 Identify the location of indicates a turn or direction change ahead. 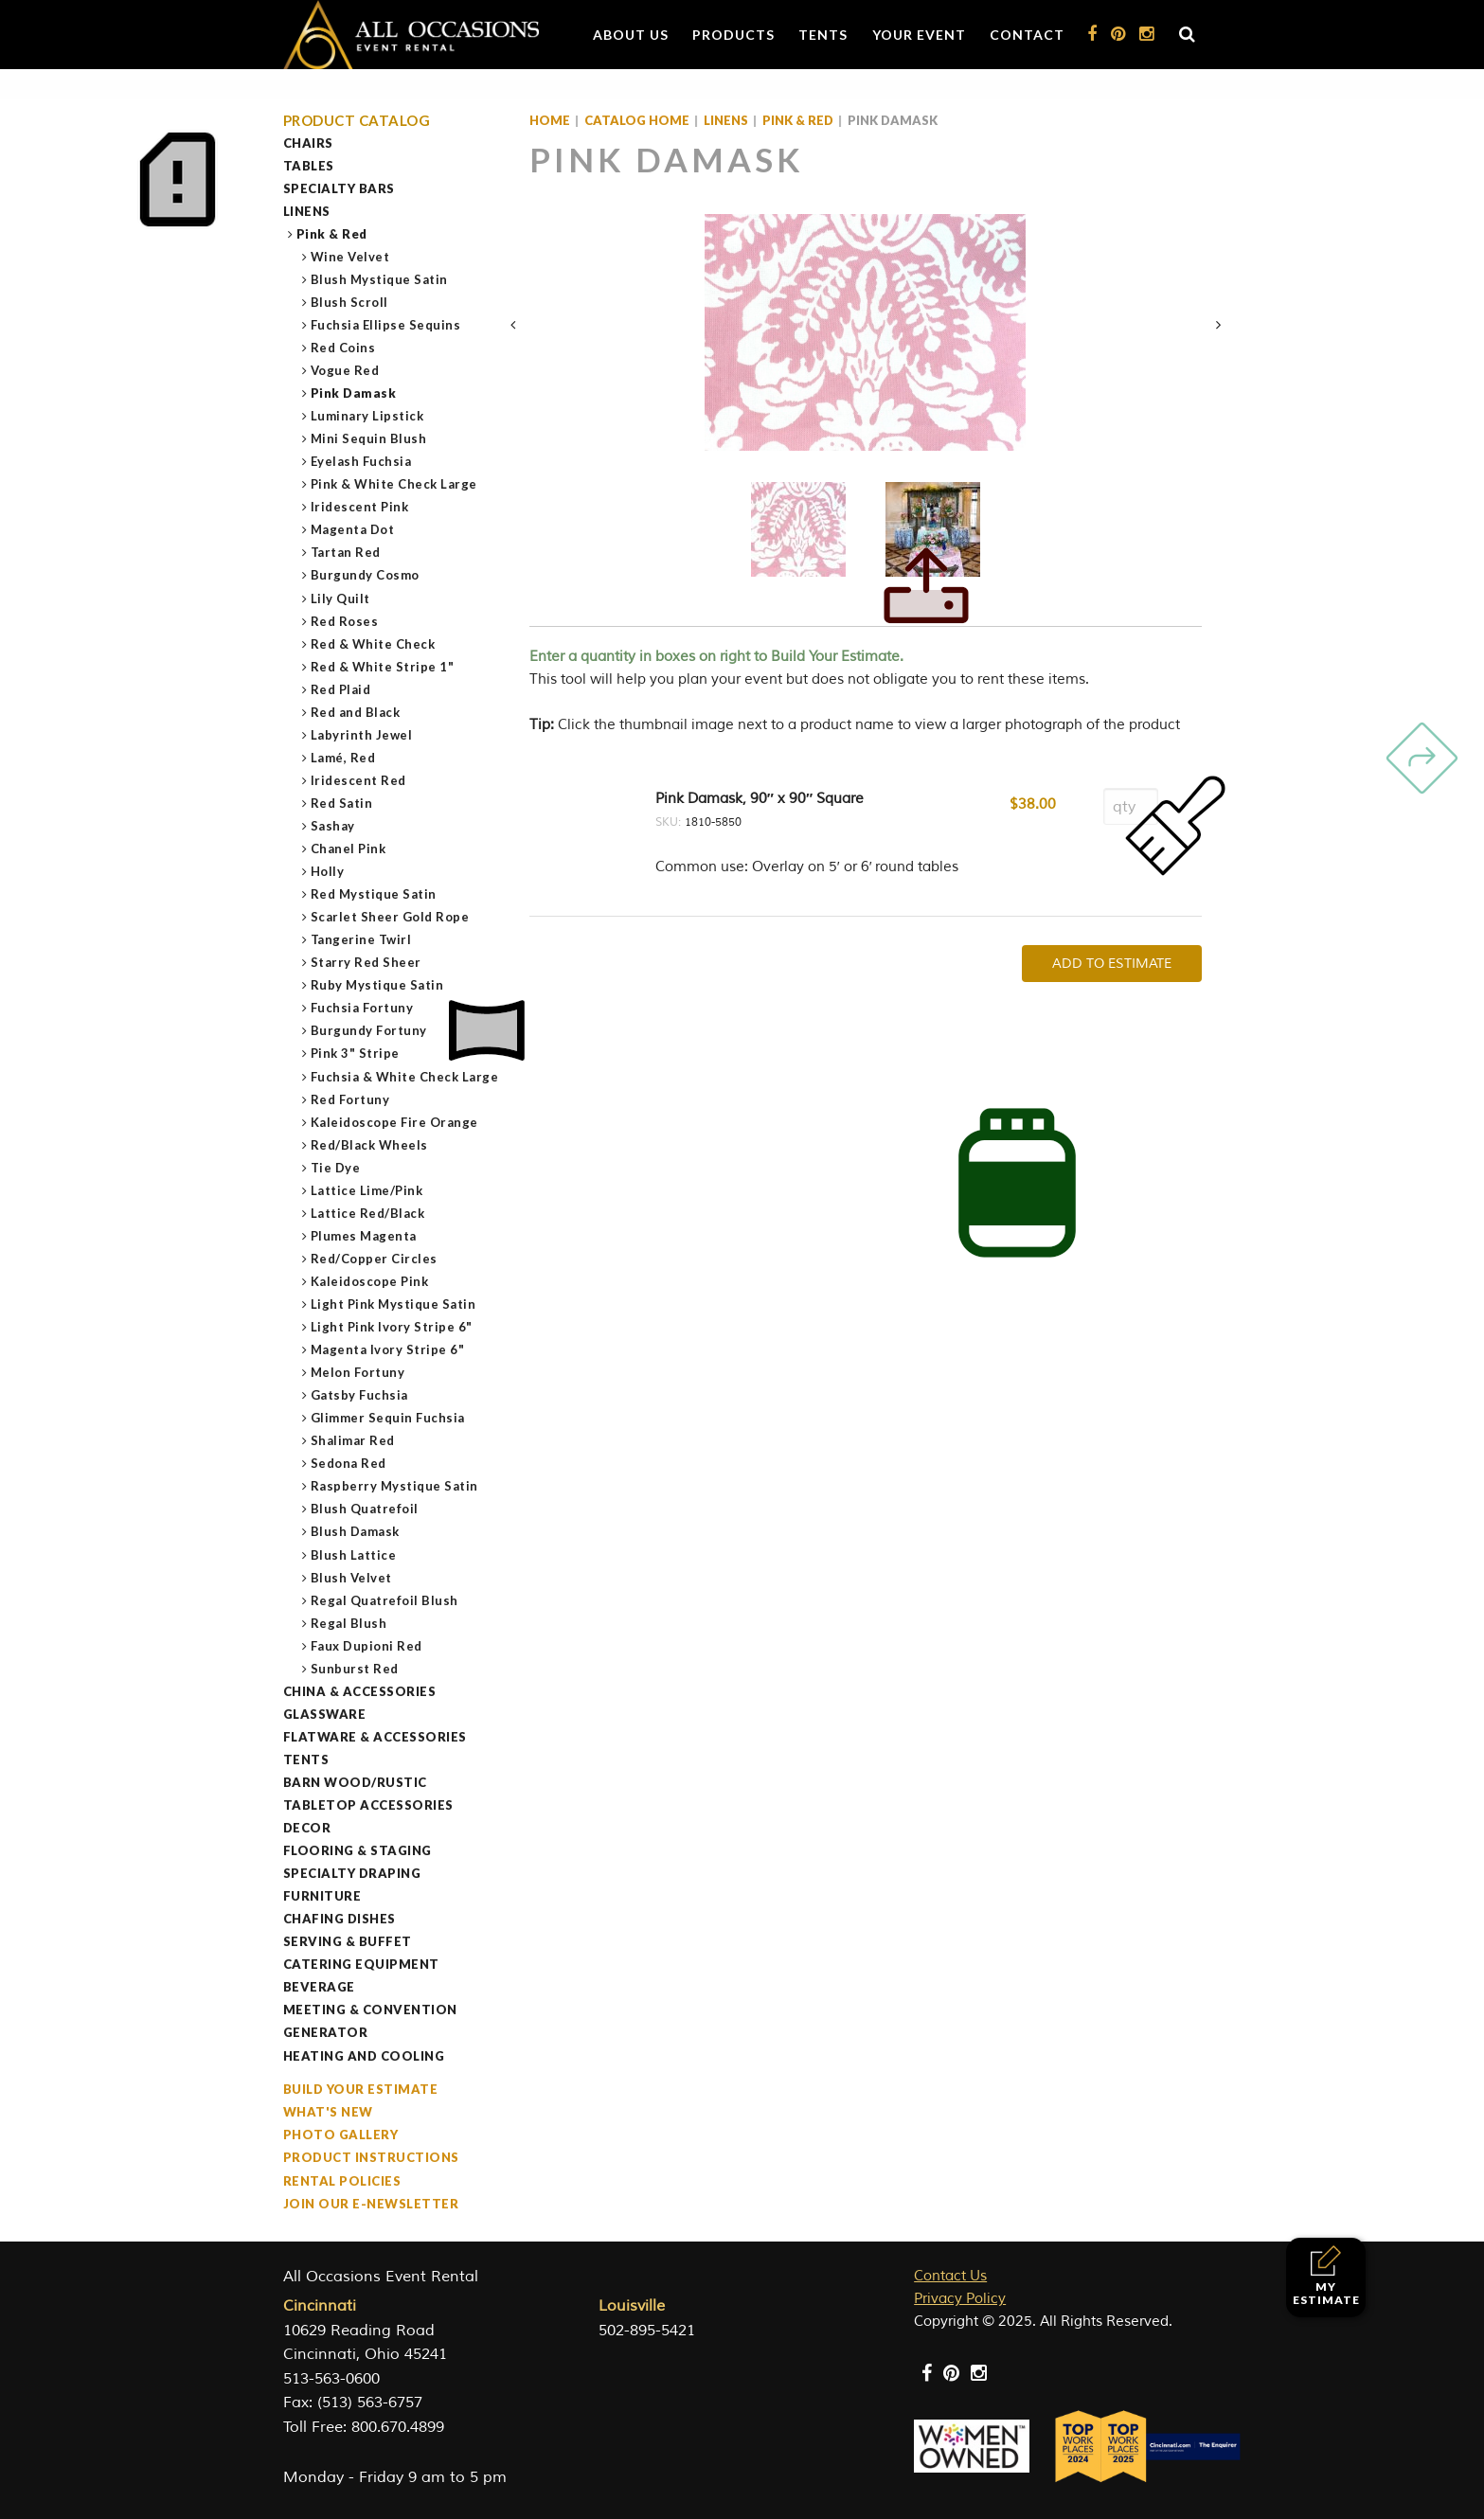
(1421, 758).